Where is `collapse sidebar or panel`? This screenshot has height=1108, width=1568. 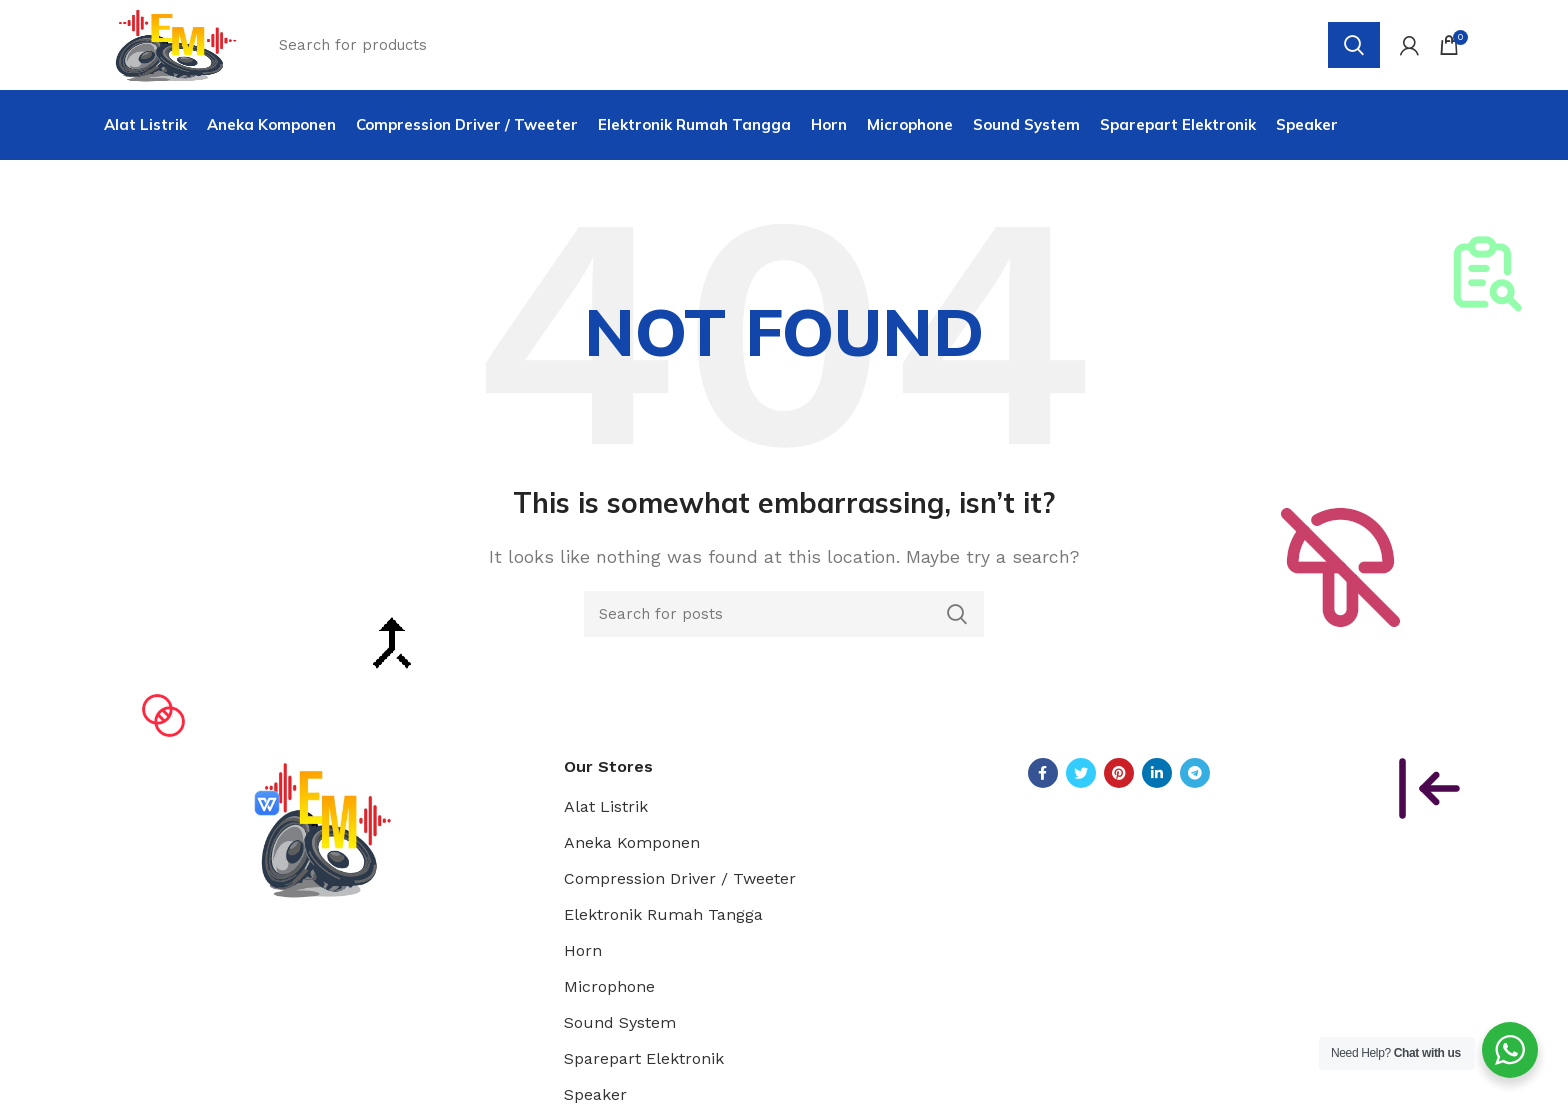 collapse sidebar or panel is located at coordinates (1429, 788).